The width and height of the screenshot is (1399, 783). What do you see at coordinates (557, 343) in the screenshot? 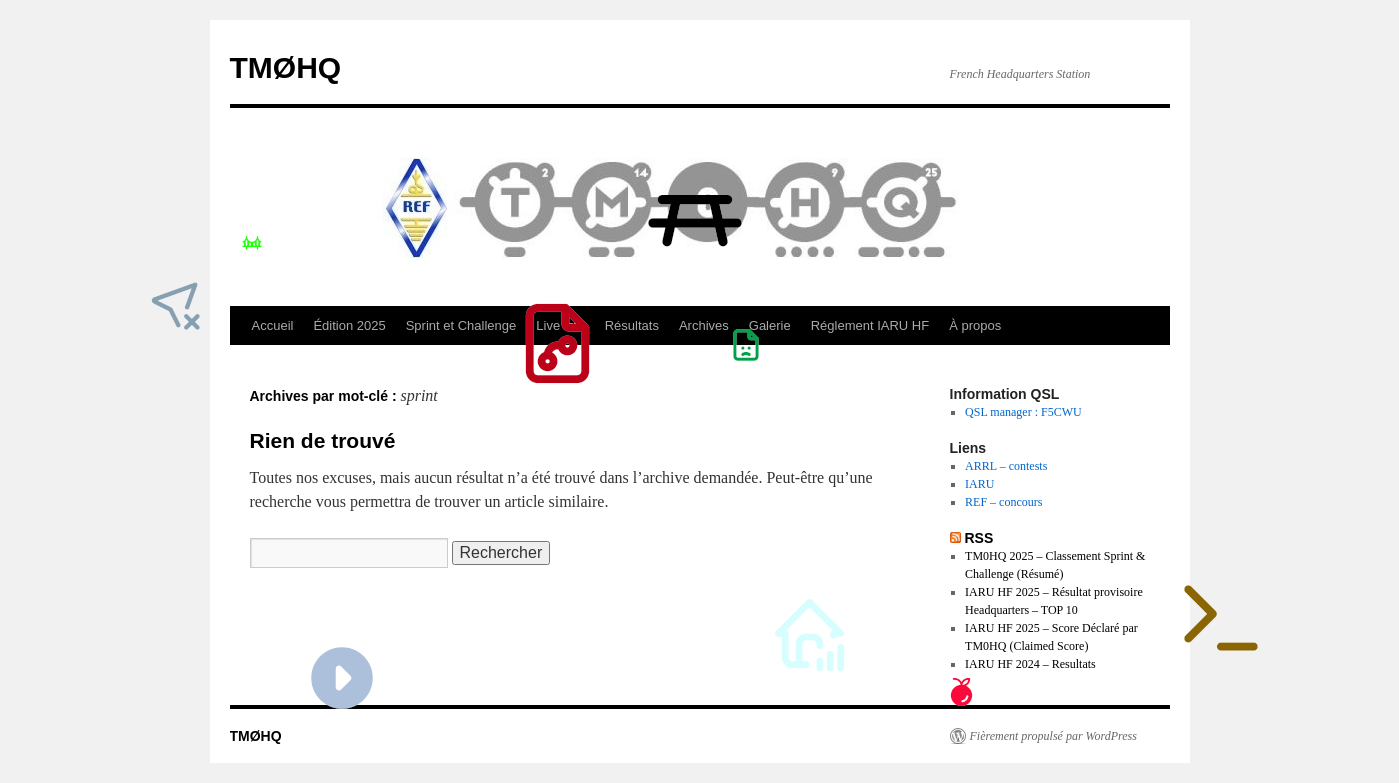
I see `open a vector graphics file` at bounding box center [557, 343].